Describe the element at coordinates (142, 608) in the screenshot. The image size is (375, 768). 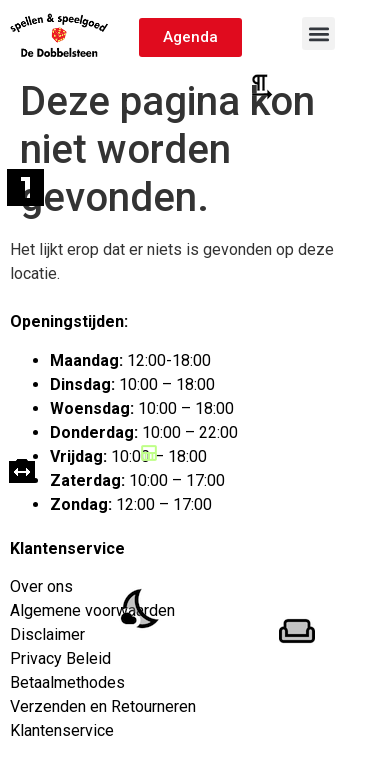
I see `toggle dark mode or night theme` at that location.